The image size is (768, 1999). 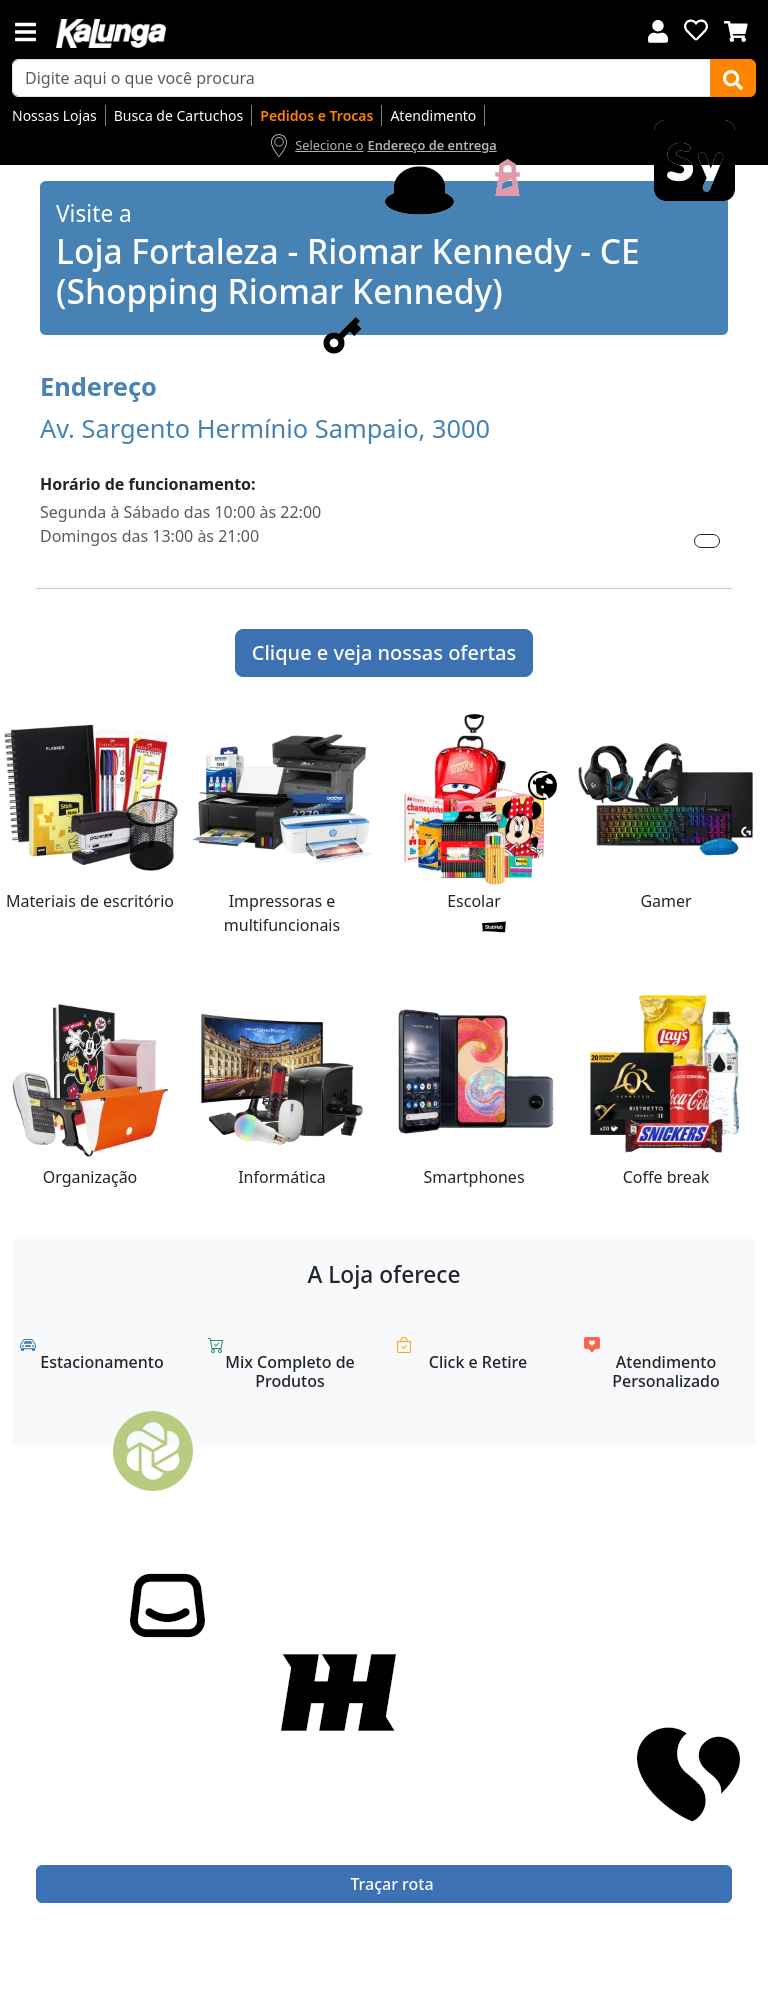 I want to click on open the Salla e-commerce platform, so click(x=167, y=1605).